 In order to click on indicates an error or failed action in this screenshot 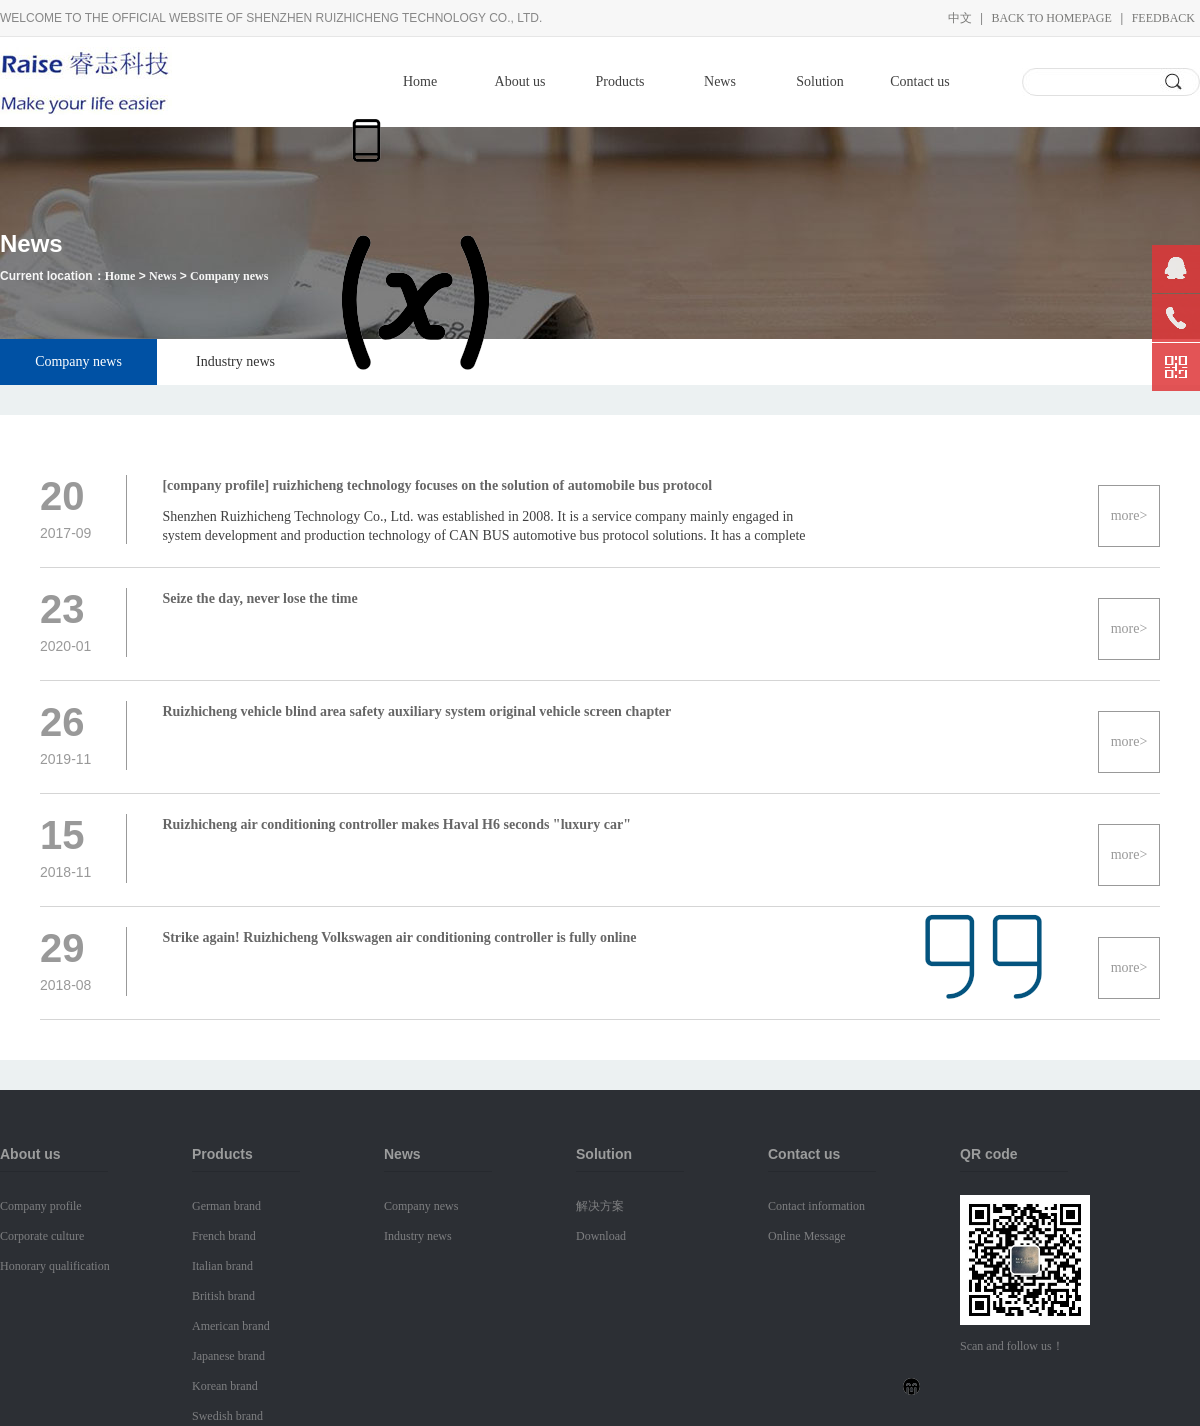, I will do `click(911, 1386)`.